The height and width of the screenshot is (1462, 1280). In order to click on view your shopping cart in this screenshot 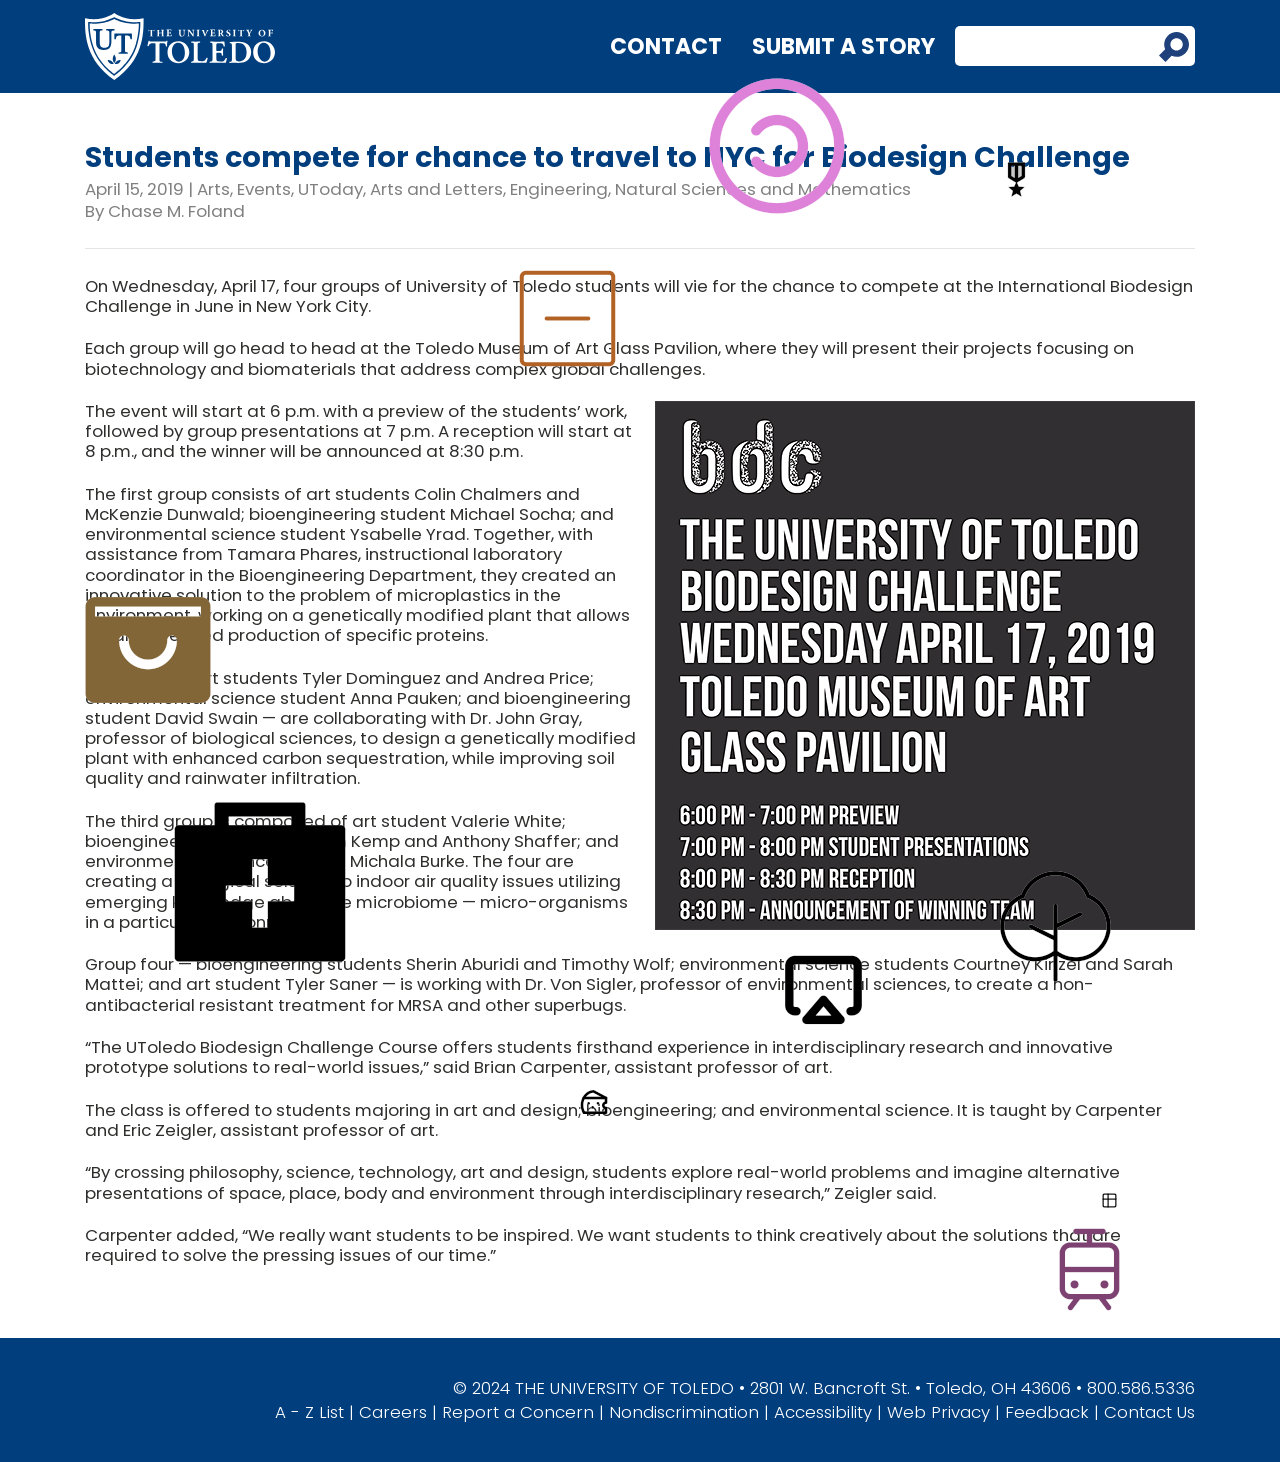, I will do `click(148, 650)`.